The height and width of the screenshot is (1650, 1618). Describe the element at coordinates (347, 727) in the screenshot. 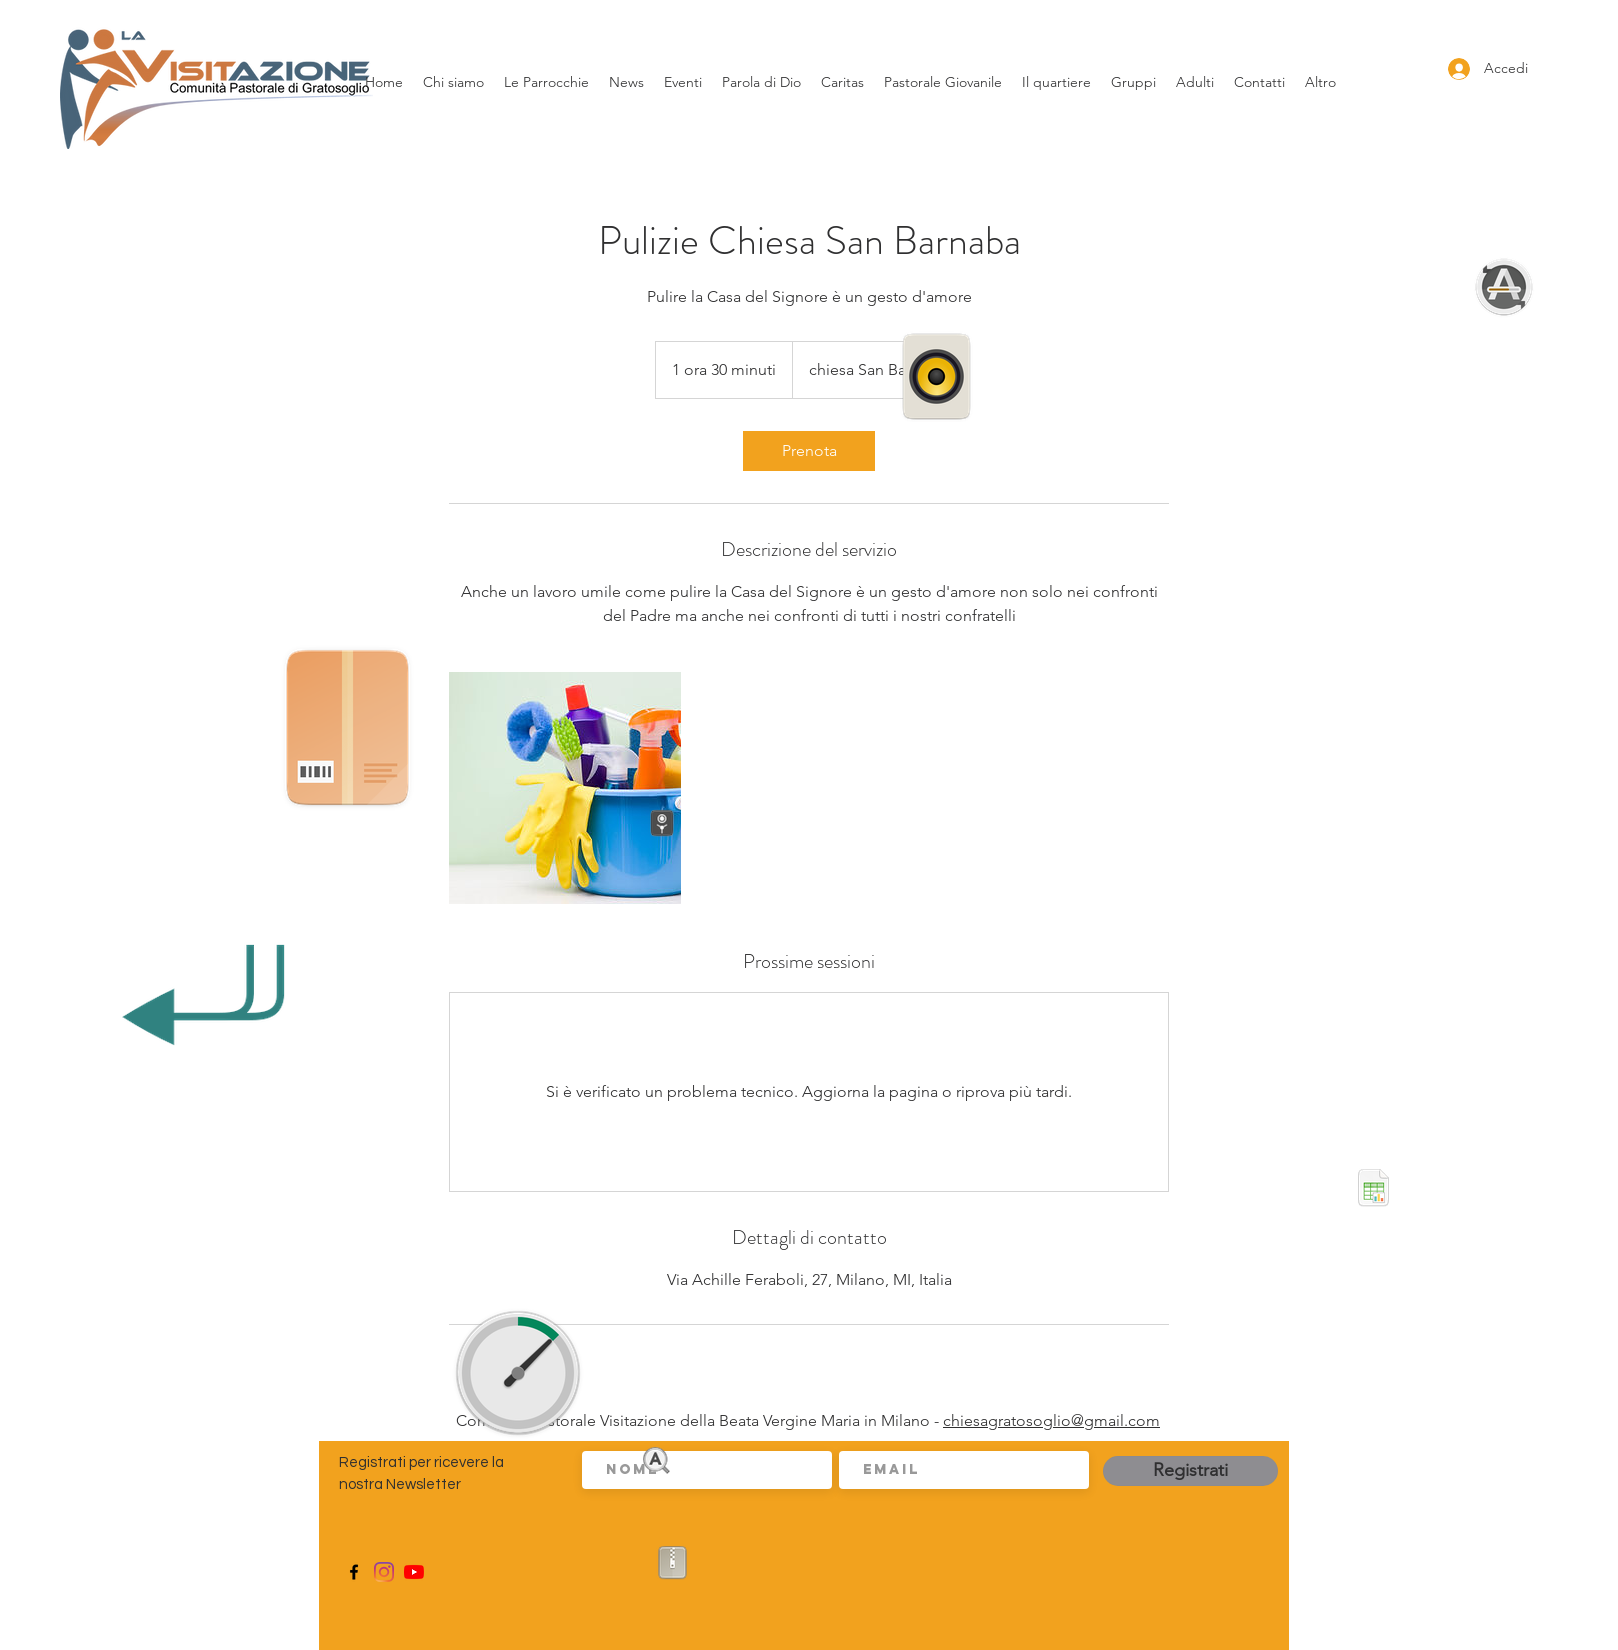

I see `compressed or archived file type` at that location.